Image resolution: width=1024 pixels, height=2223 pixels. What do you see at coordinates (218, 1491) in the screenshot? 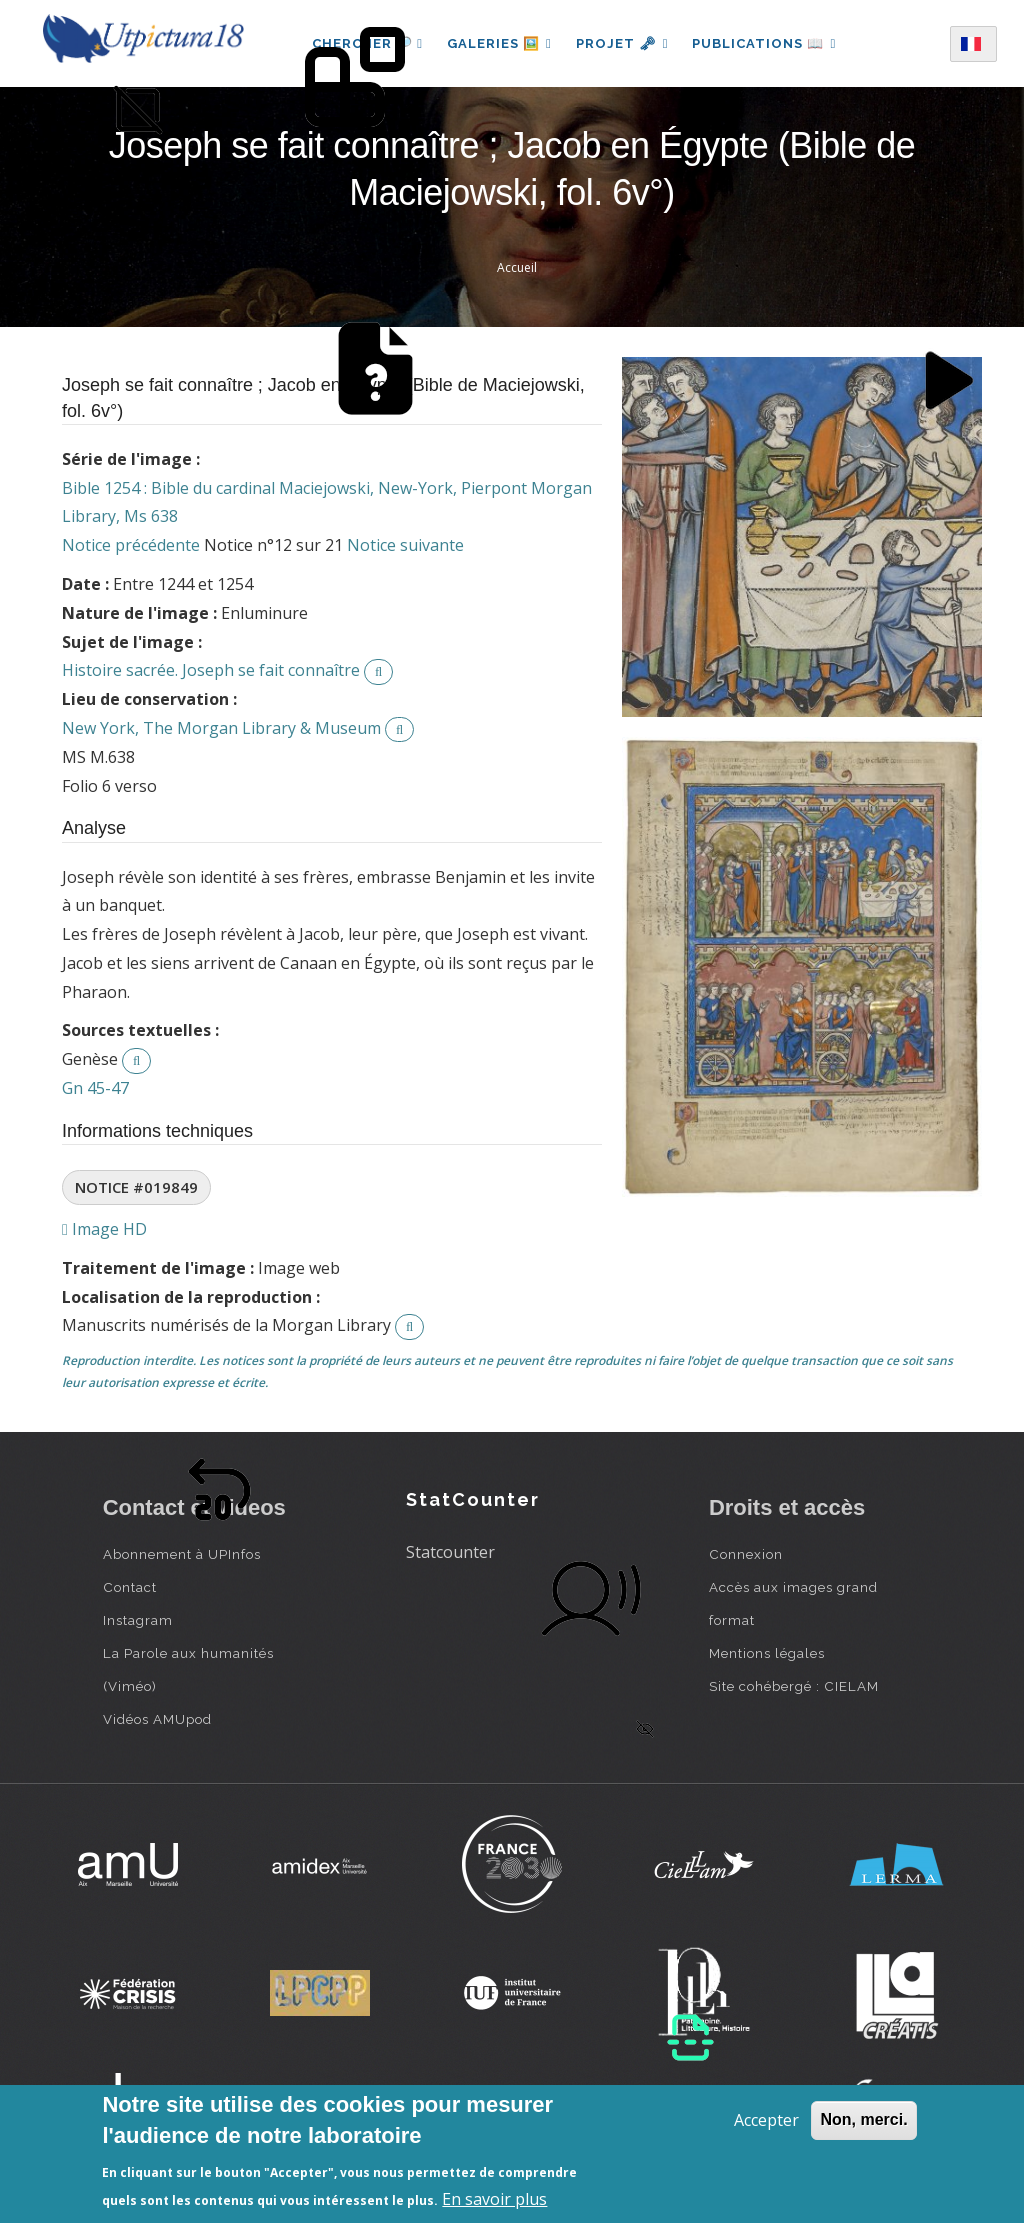
I see `skip backward 20 seconds` at bounding box center [218, 1491].